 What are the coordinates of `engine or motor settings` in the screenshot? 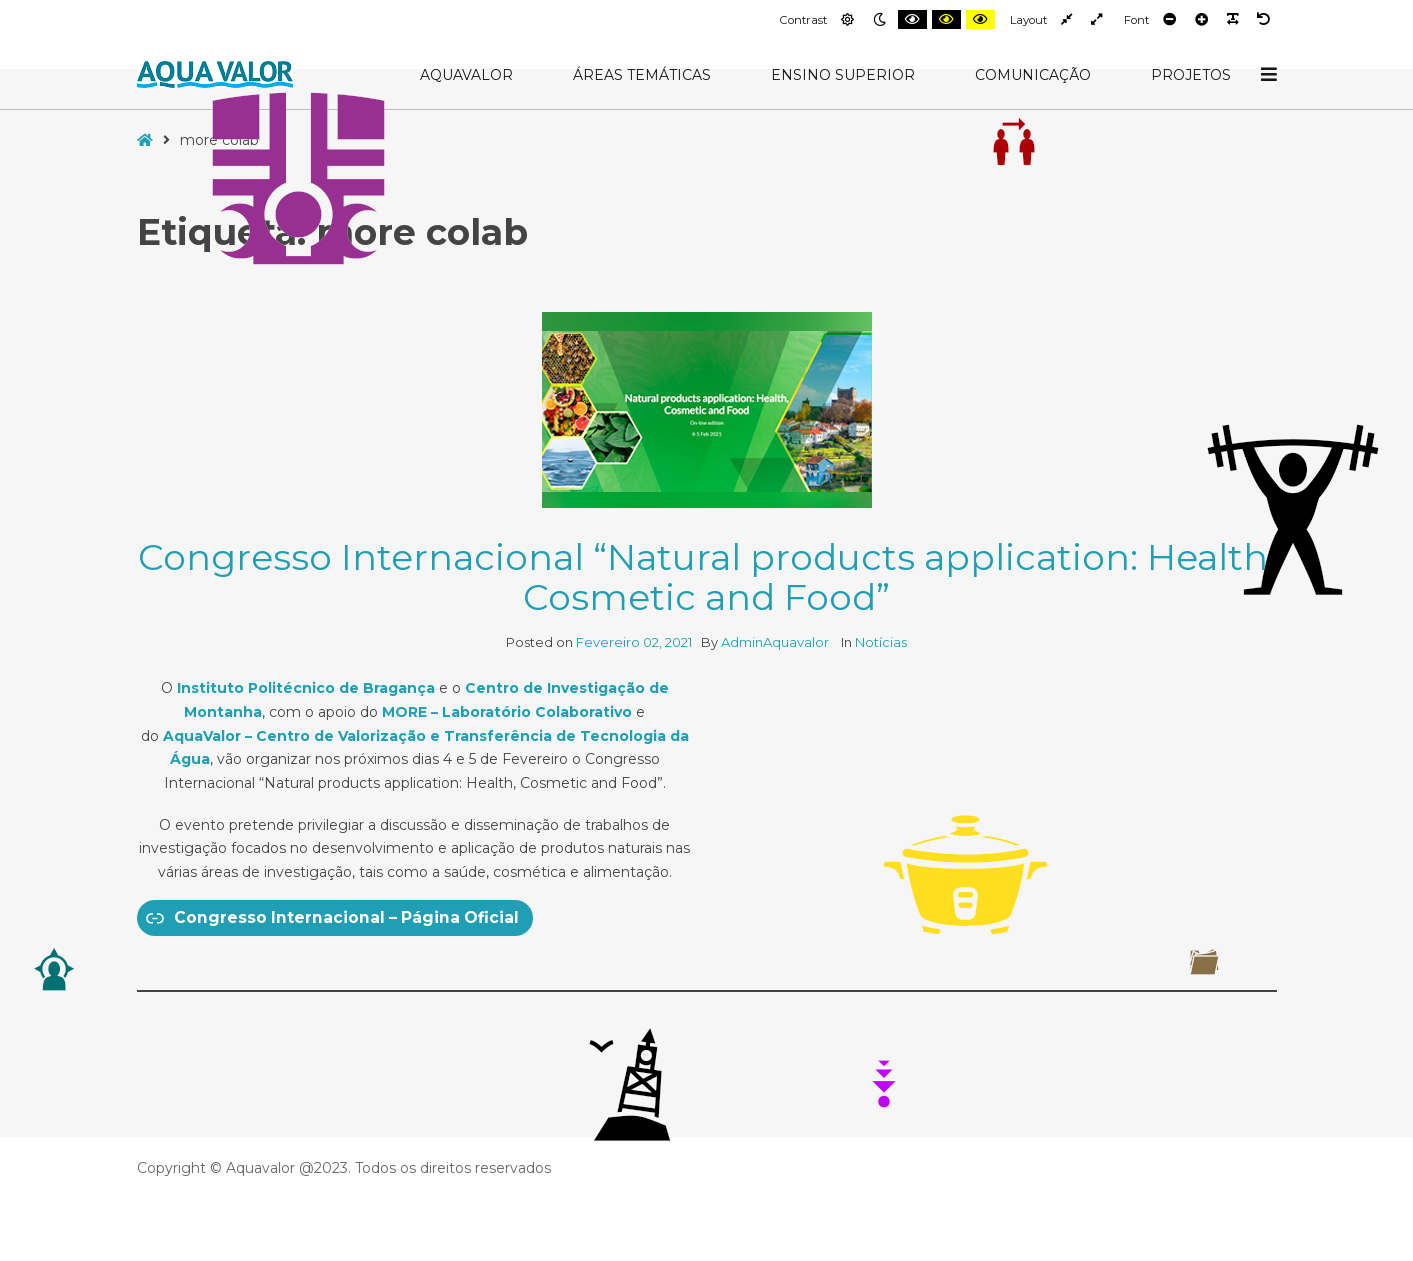 It's located at (298, 178).